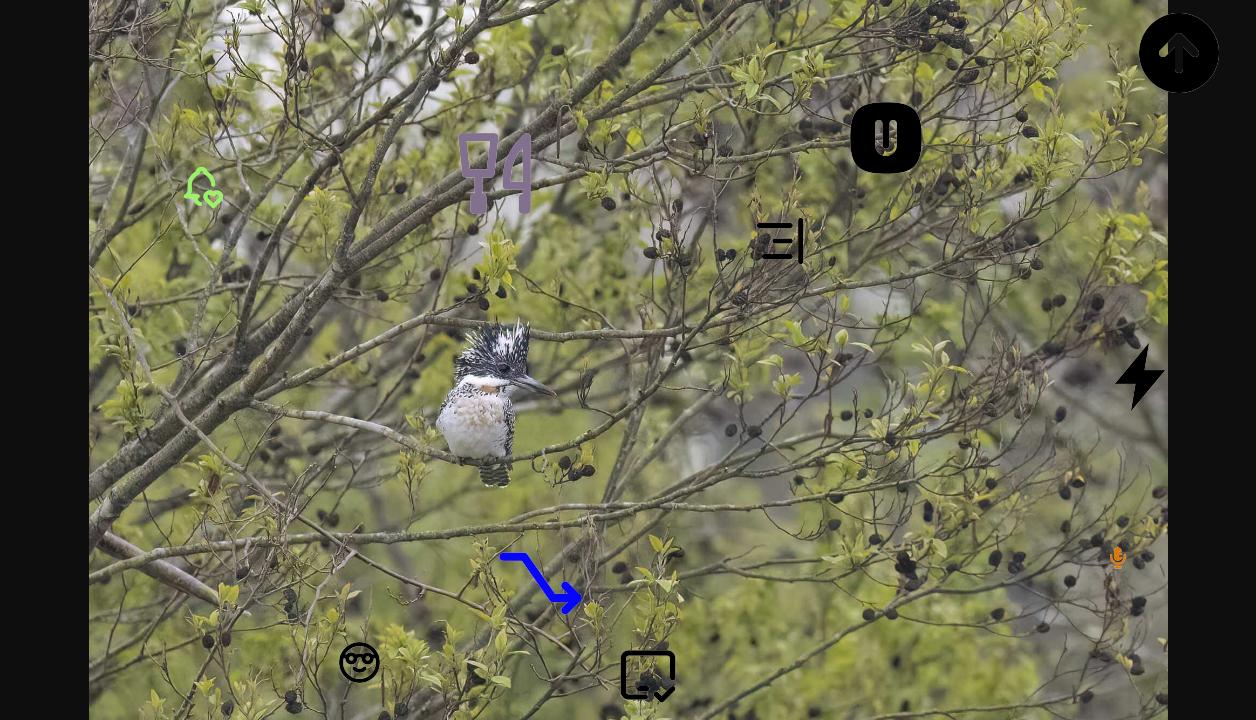 The height and width of the screenshot is (720, 1256). I want to click on toggle camera flash on or off, so click(1140, 377).